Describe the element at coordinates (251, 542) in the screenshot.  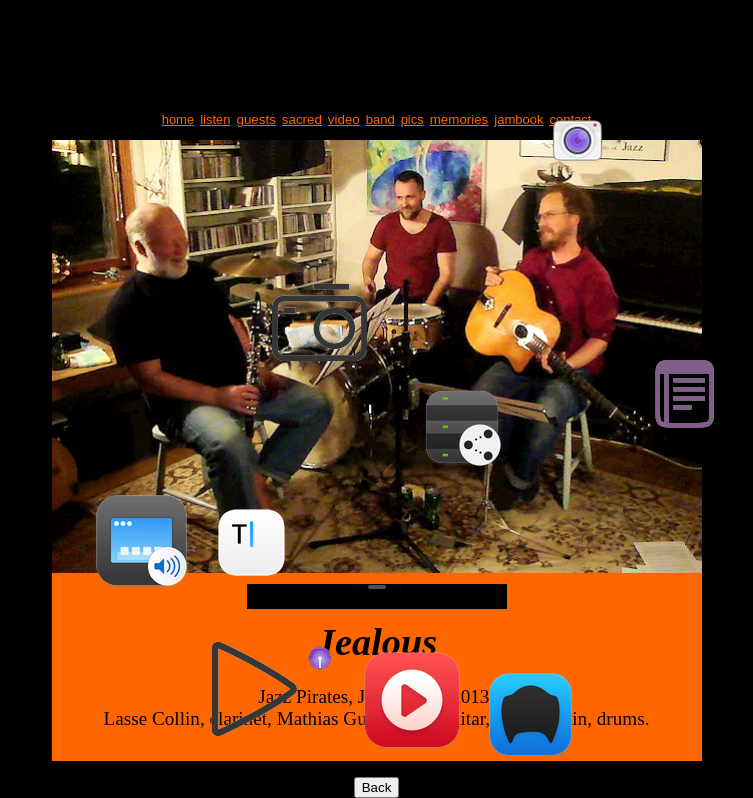
I see `open text editor application` at that location.